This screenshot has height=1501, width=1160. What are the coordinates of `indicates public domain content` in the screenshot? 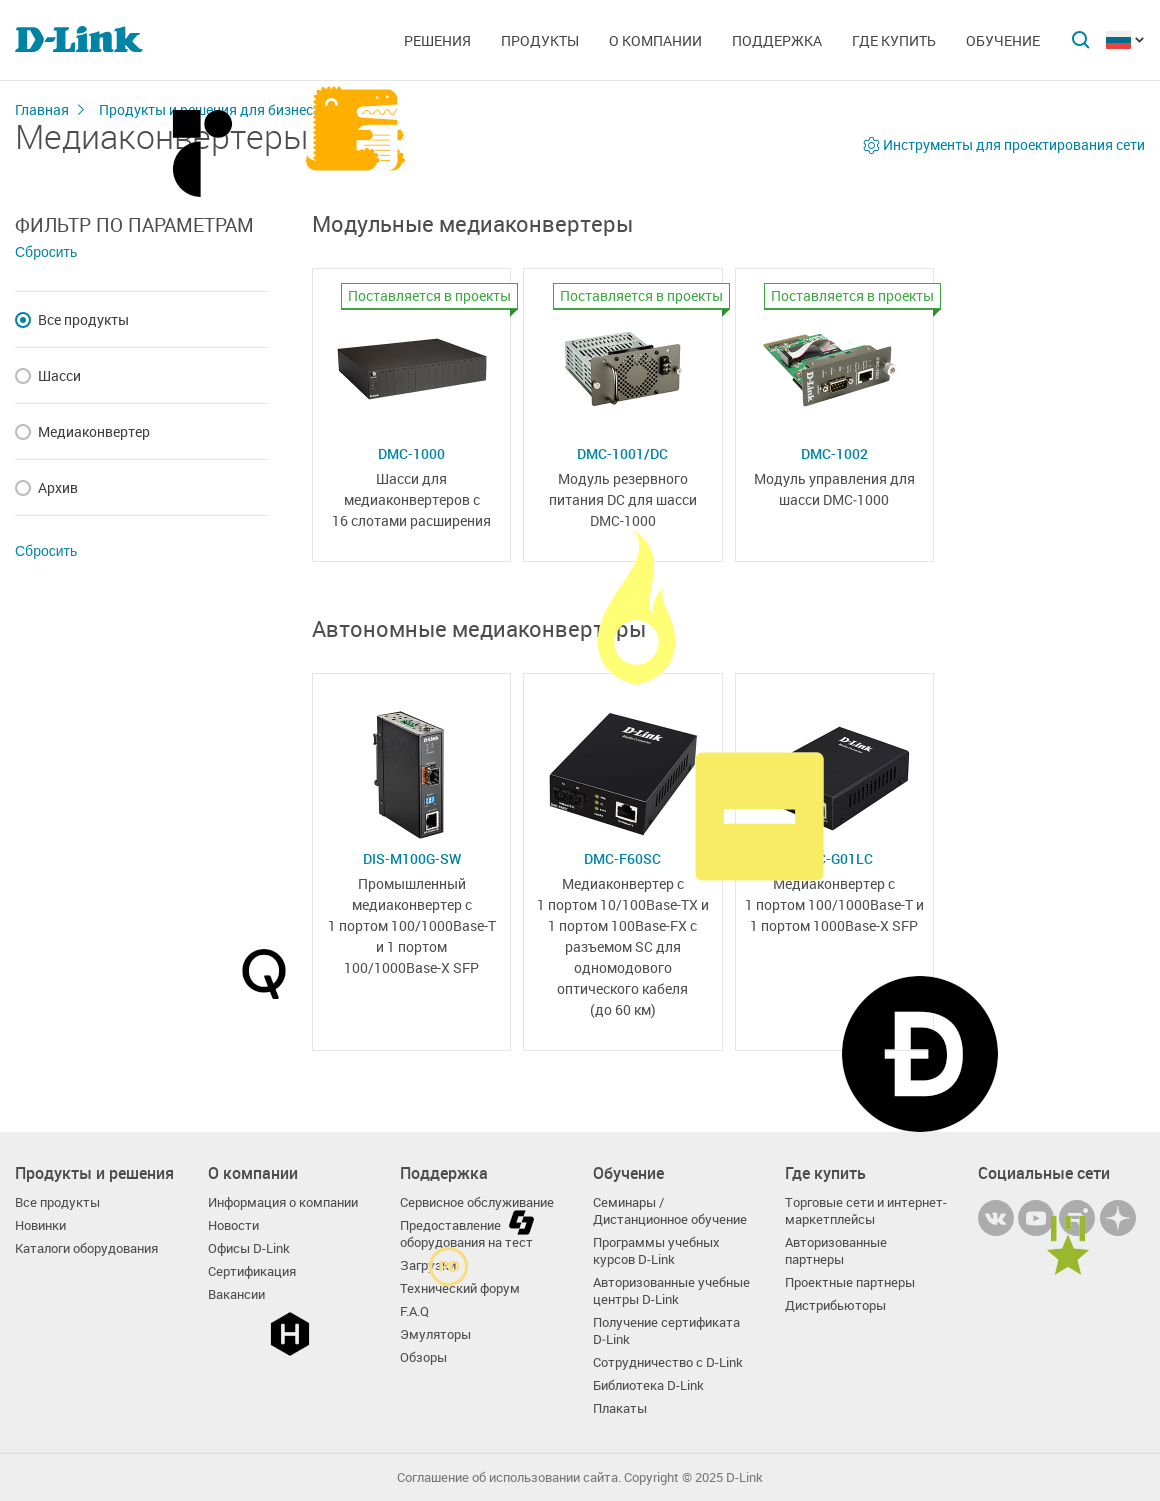 It's located at (448, 1266).